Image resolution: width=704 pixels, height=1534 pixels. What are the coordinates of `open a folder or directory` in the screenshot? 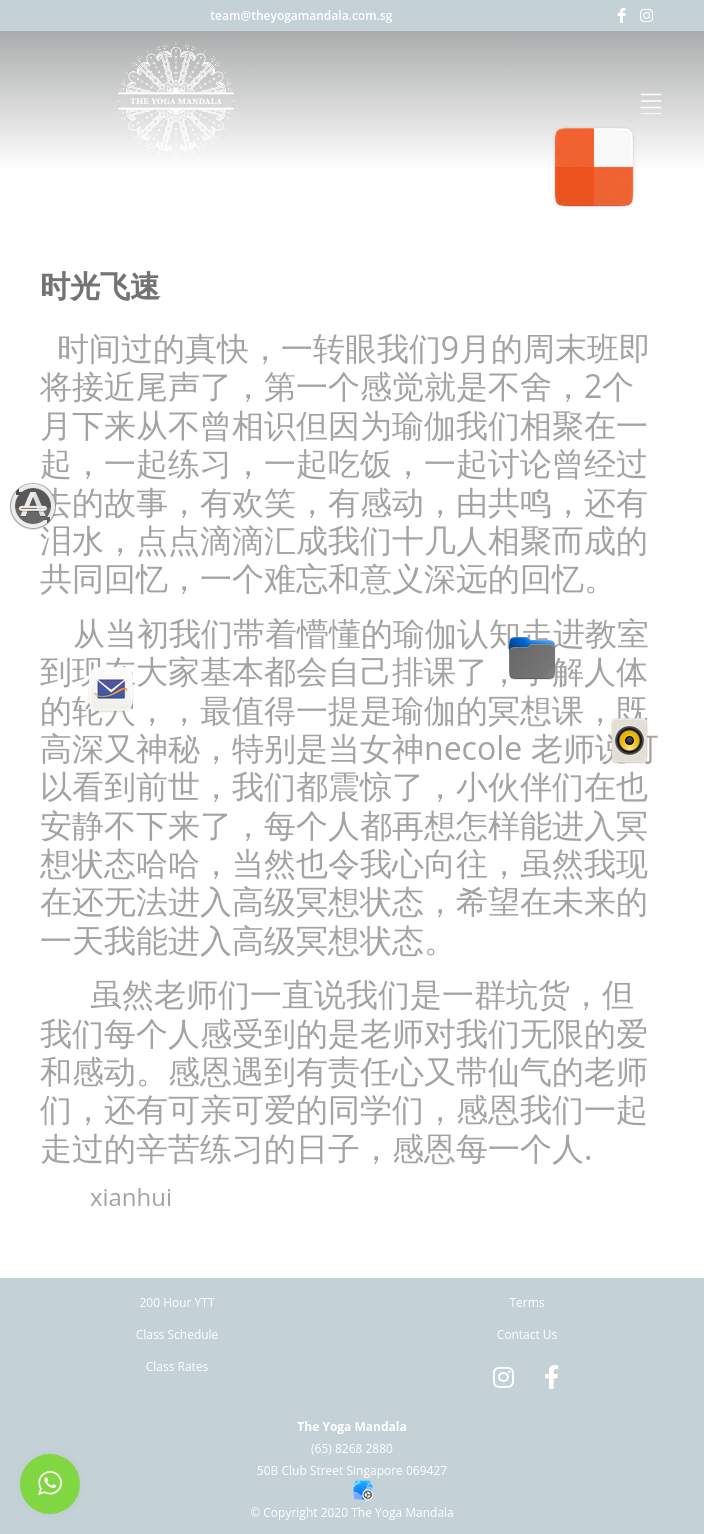 It's located at (532, 658).